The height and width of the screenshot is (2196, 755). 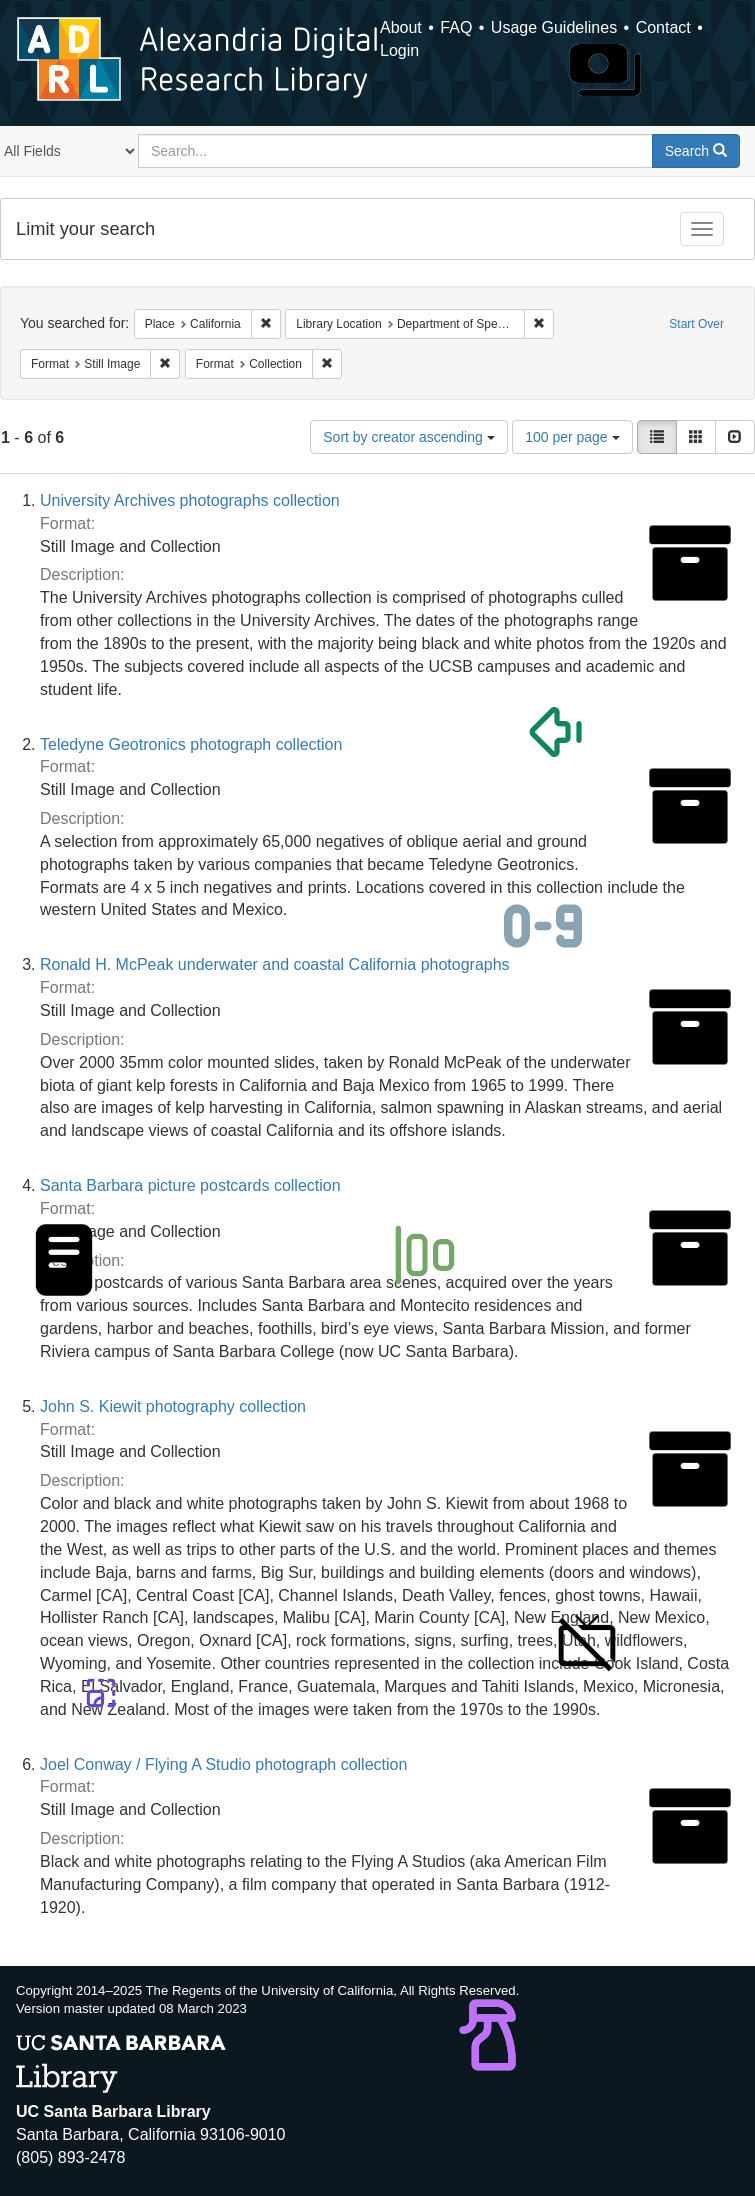 I want to click on sort items in ascending numerical order, so click(x=543, y=926).